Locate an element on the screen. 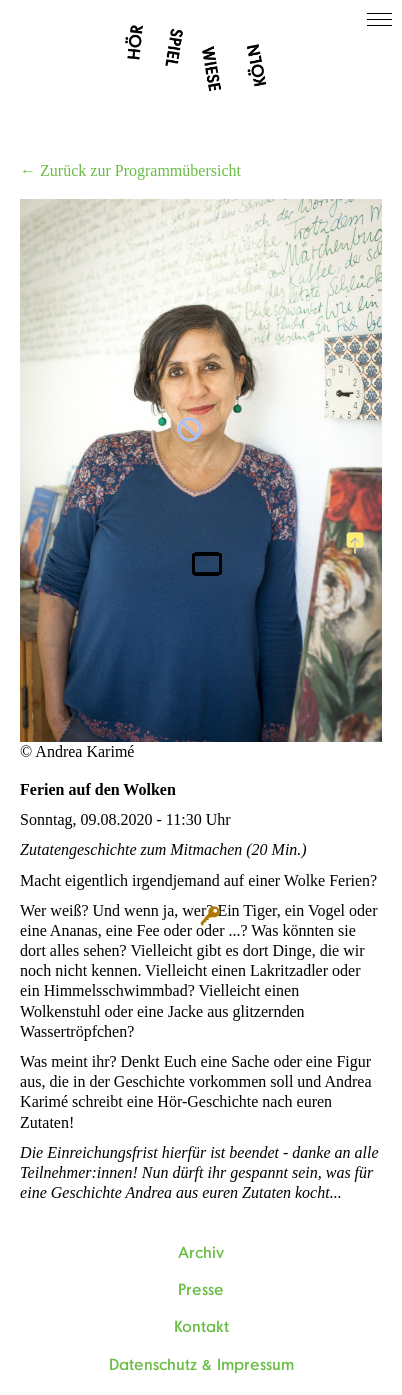  upload or push content to a server is located at coordinates (355, 543).